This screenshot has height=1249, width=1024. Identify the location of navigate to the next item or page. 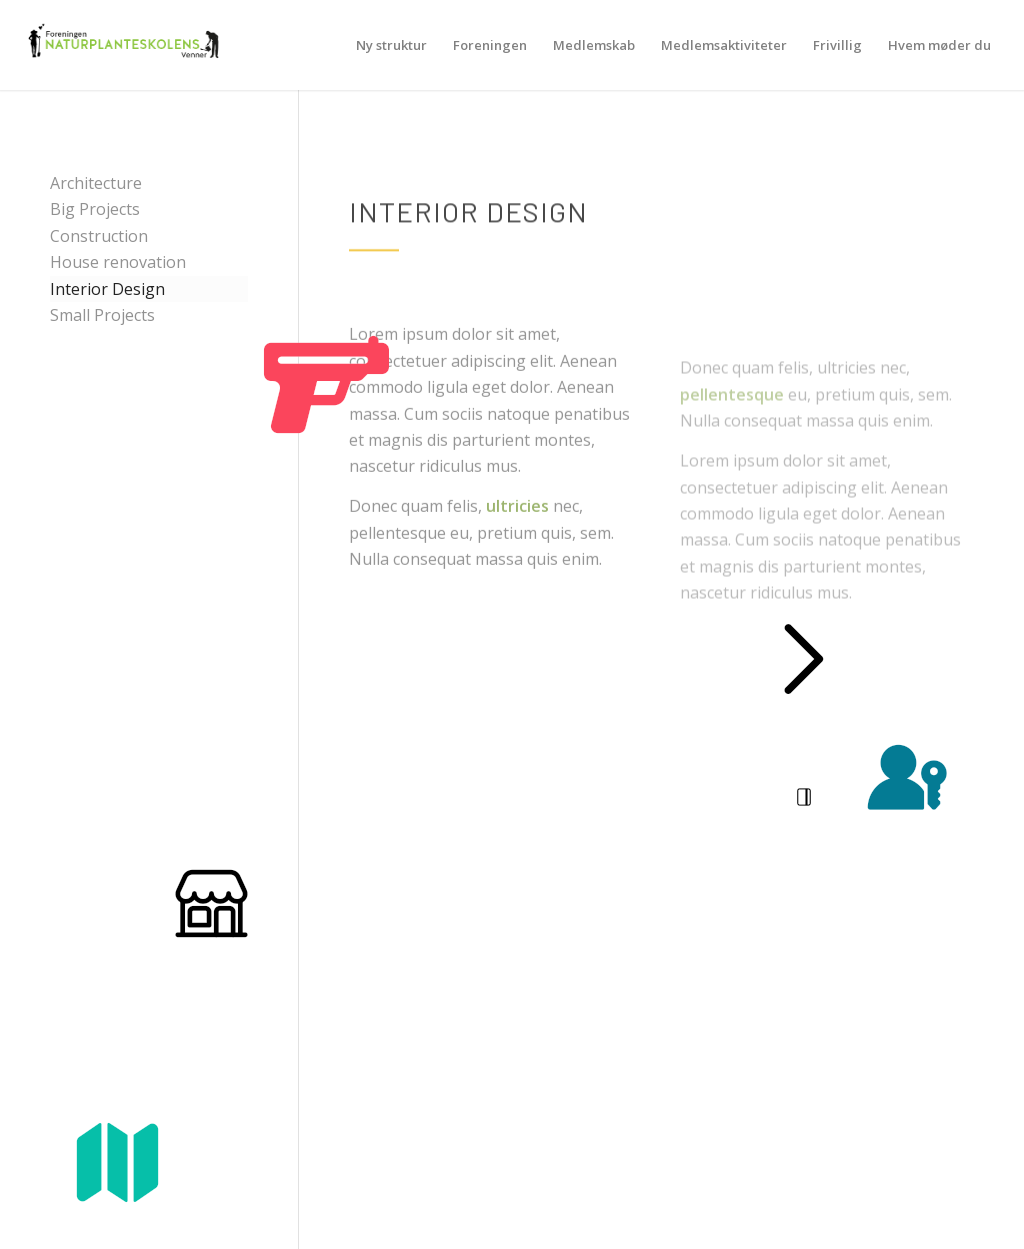
(802, 659).